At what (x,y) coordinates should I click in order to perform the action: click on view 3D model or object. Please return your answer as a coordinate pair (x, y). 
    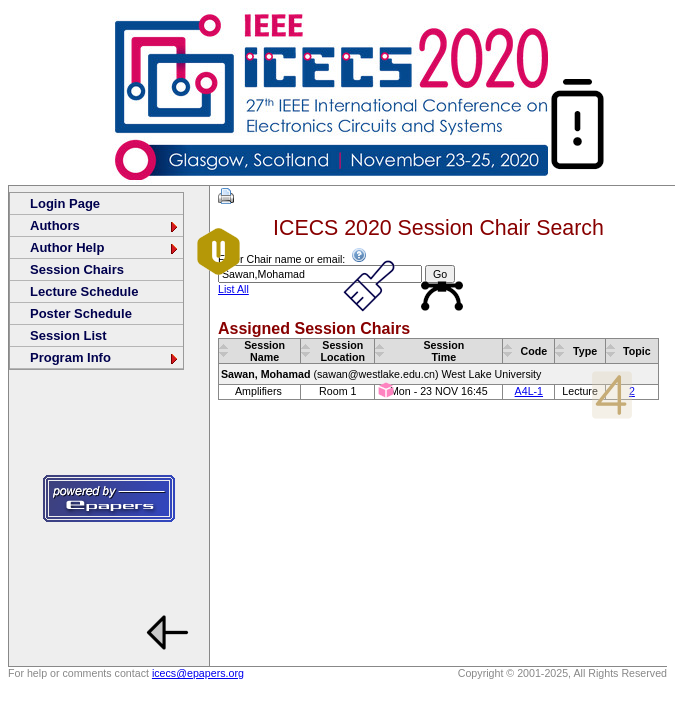
    Looking at the image, I should click on (386, 390).